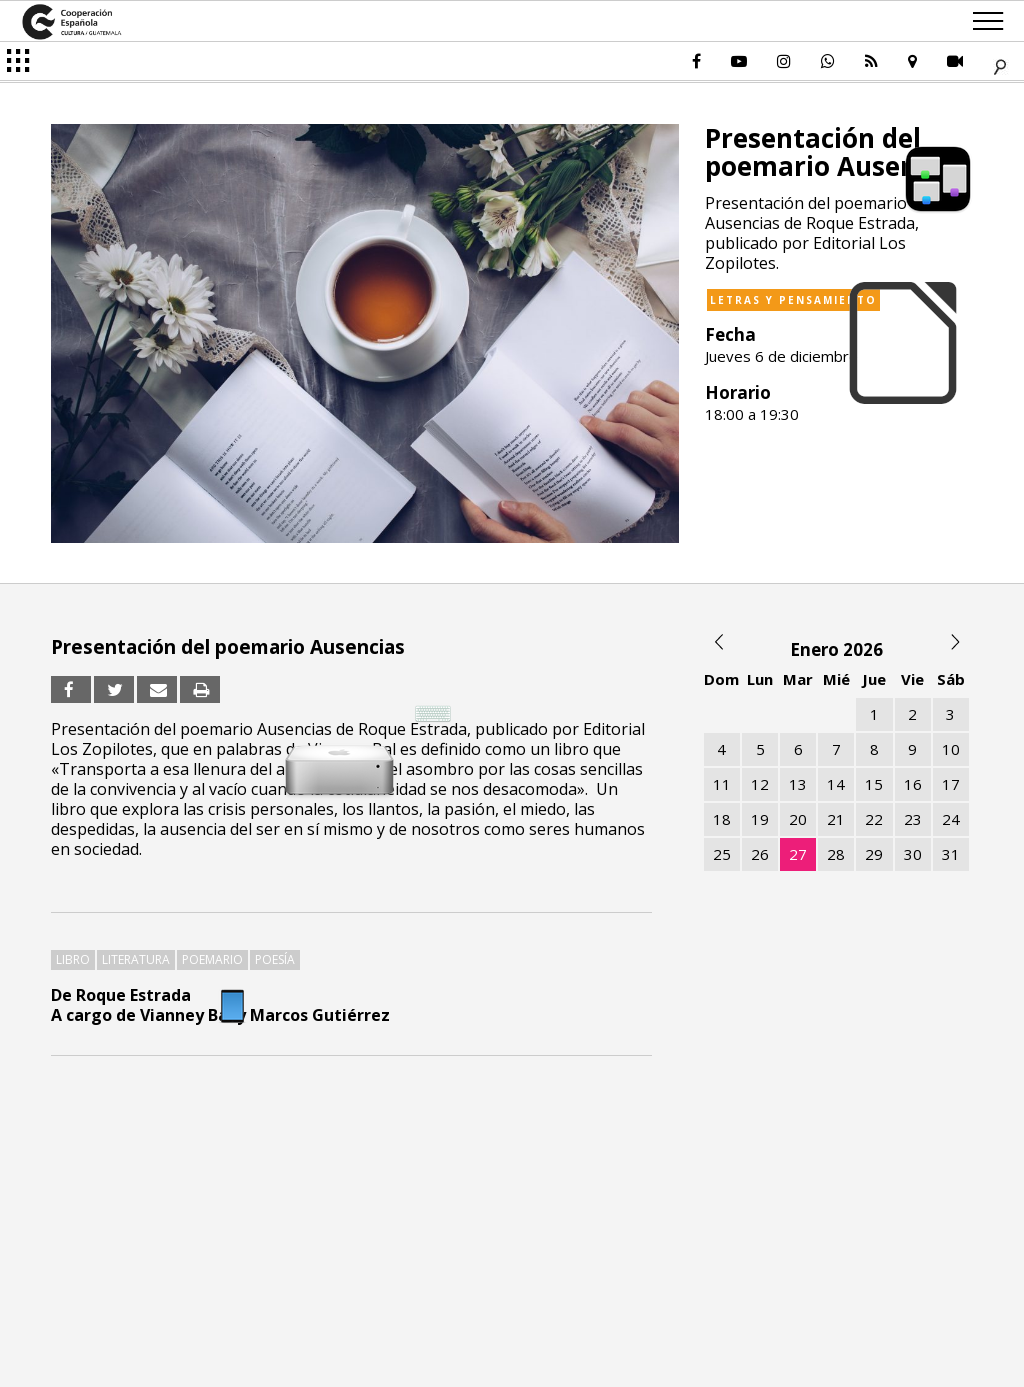  Describe the element at coordinates (339, 761) in the screenshot. I see `mac mini server device` at that location.